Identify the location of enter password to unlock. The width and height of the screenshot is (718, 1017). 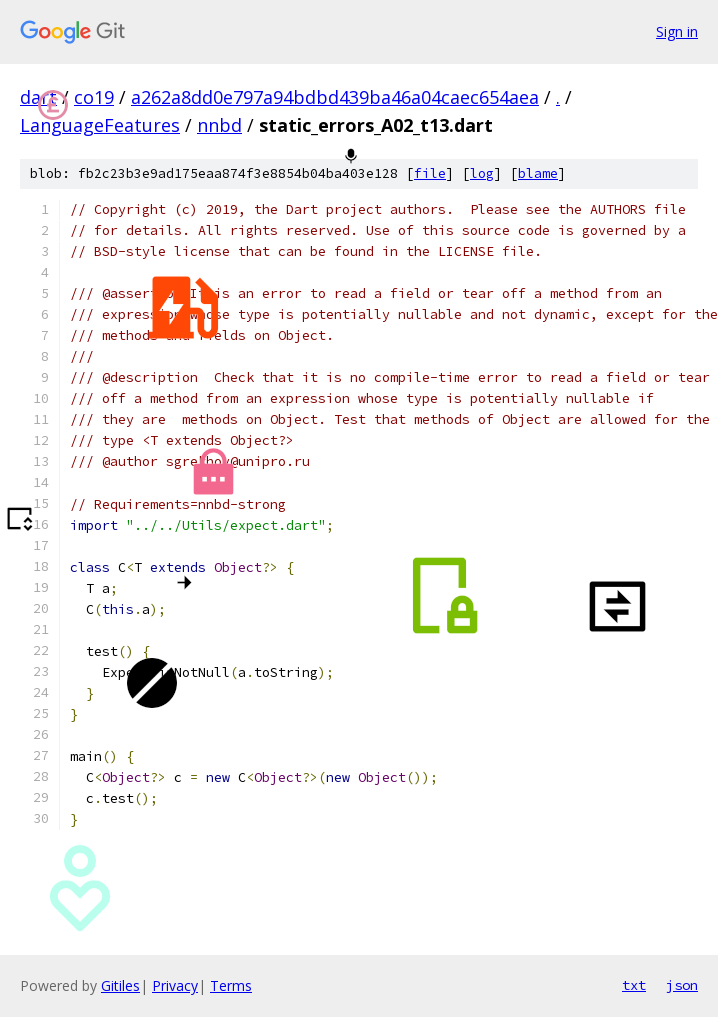
(213, 472).